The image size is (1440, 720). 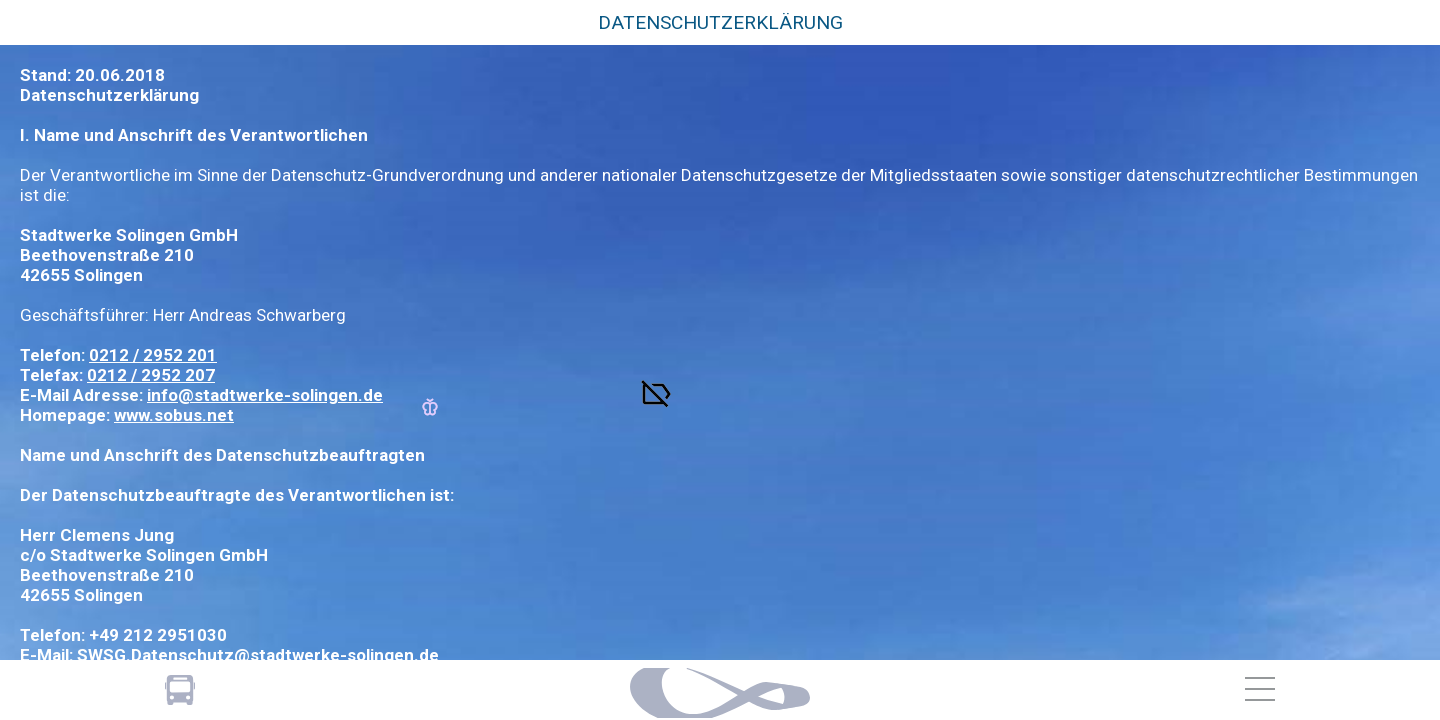 What do you see at coordinates (430, 407) in the screenshot?
I see `access nature or wildlife content` at bounding box center [430, 407].